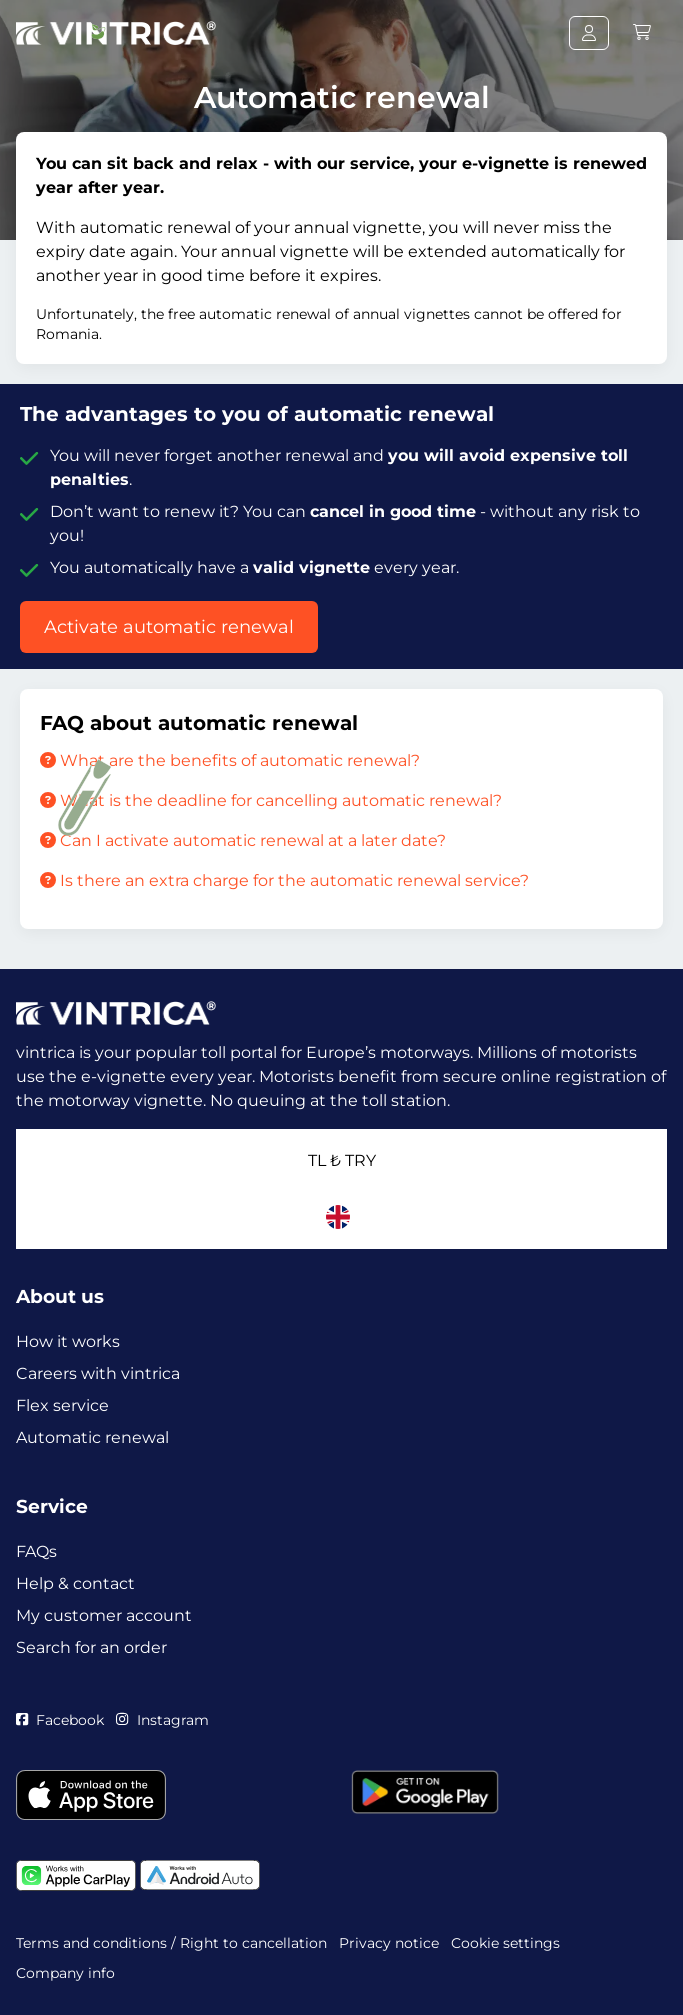 The height and width of the screenshot is (2015, 683). Describe the element at coordinates (83, 798) in the screenshot. I see `collect or store a potion item` at that location.